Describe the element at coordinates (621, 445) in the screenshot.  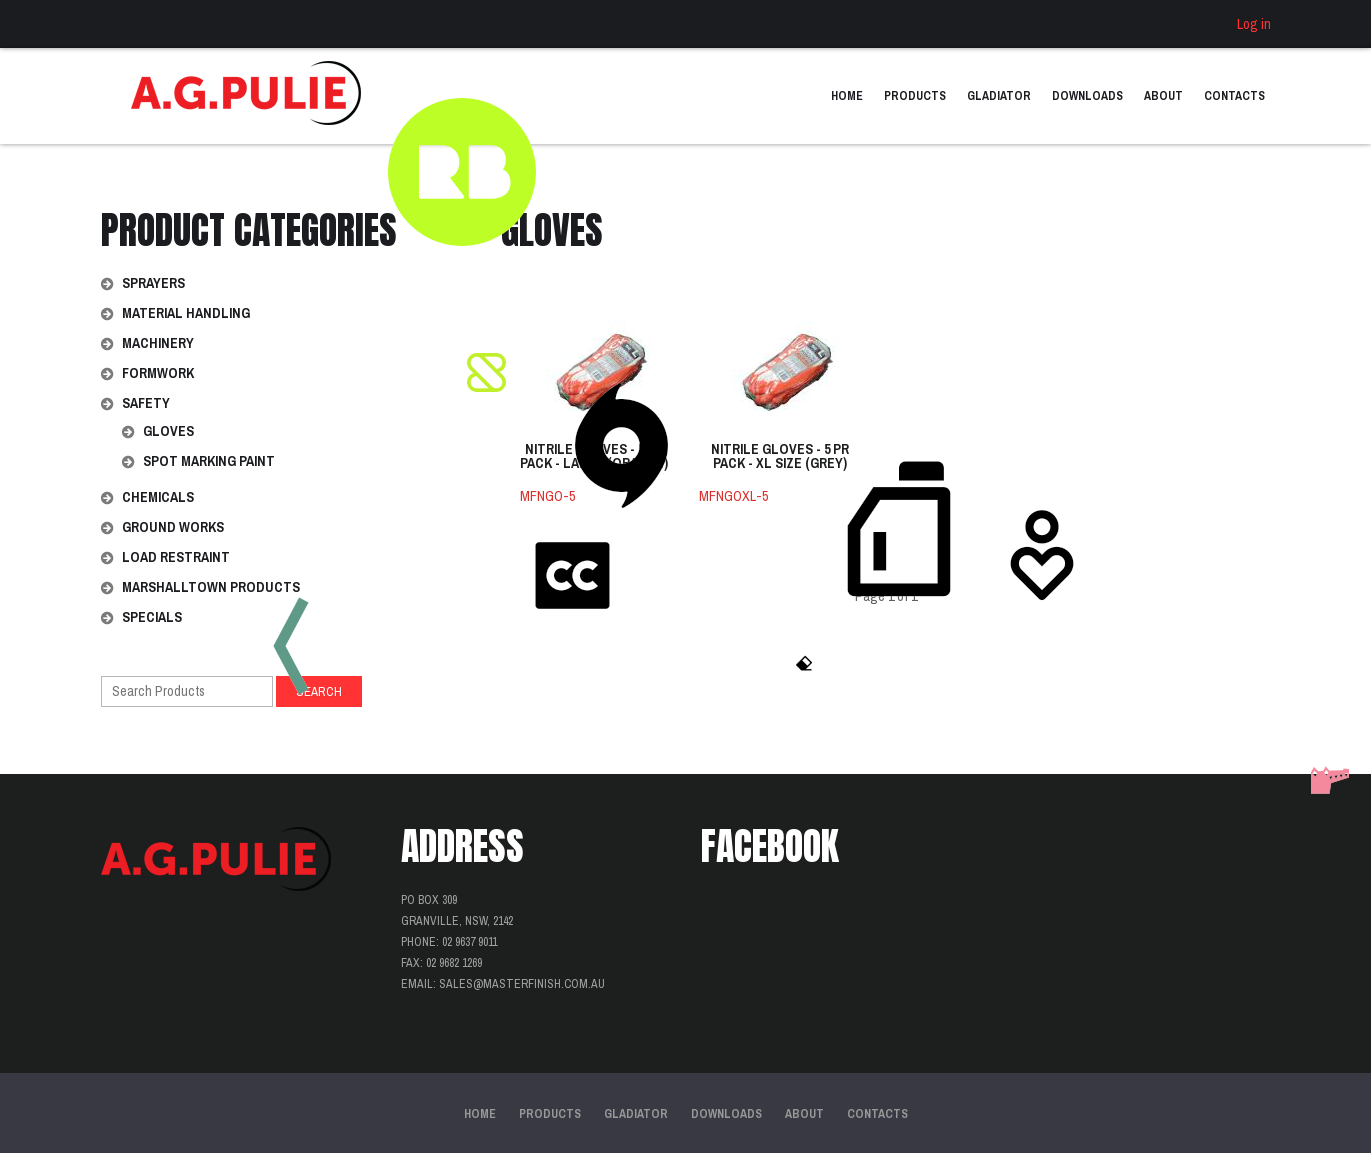
I see `launch Origin gaming client` at that location.